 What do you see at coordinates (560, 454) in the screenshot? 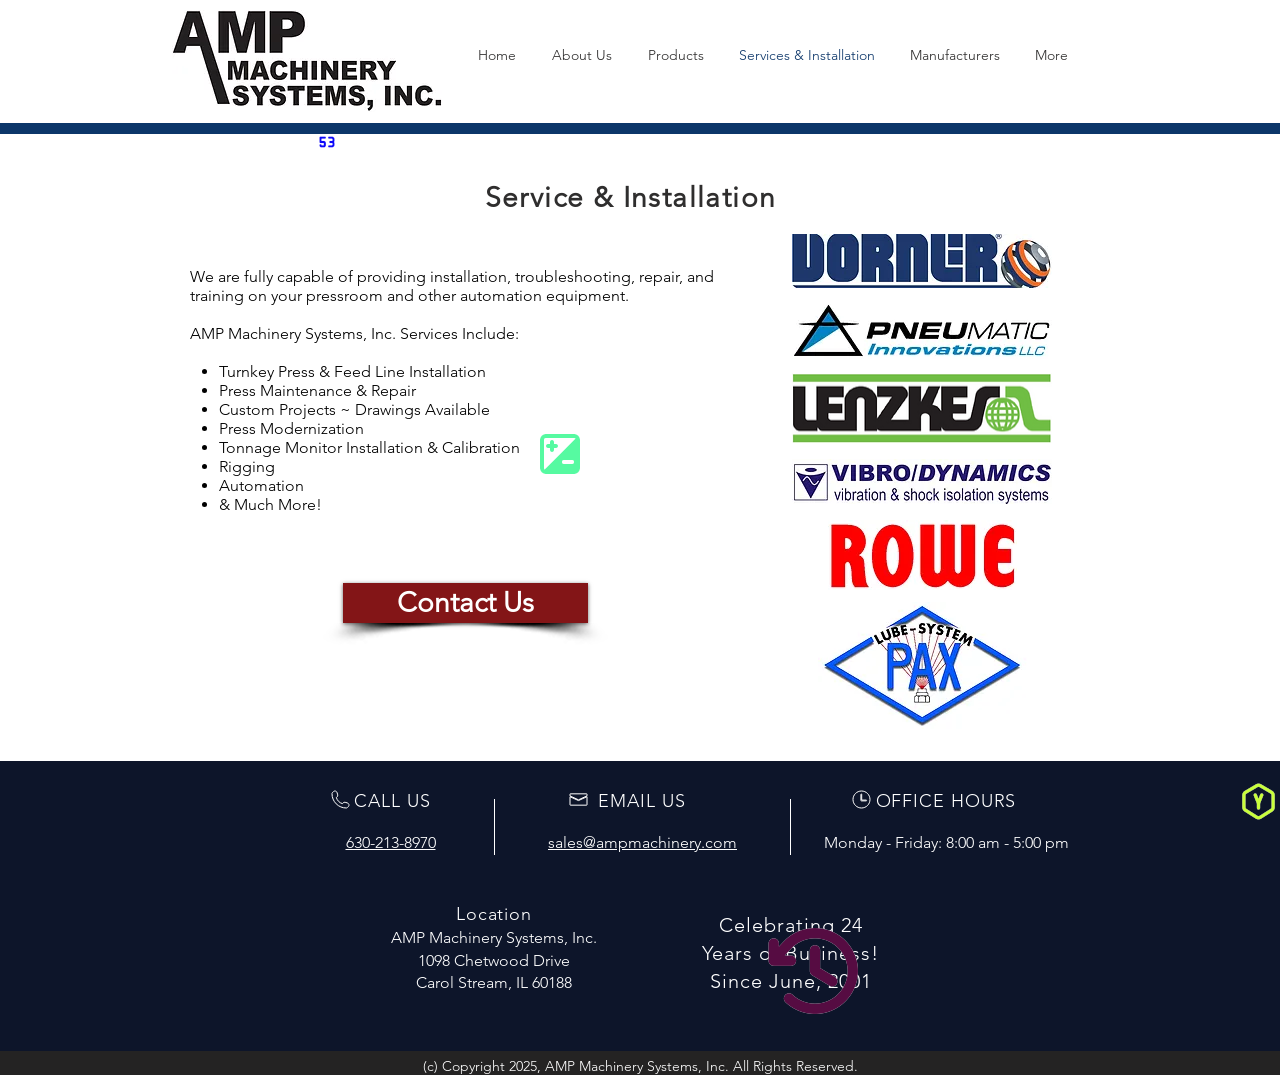
I see `adjust photo exposure settings` at bounding box center [560, 454].